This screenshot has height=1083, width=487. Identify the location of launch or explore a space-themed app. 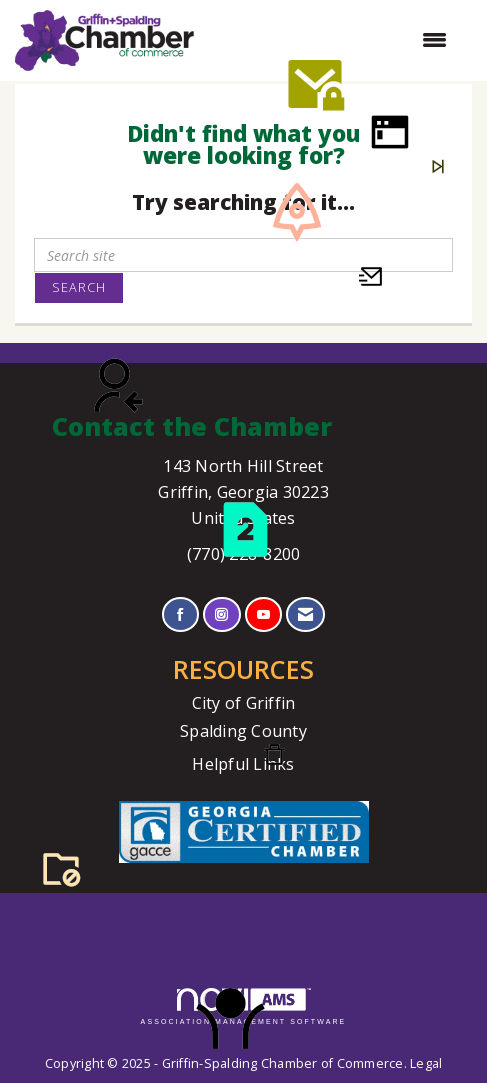
(297, 211).